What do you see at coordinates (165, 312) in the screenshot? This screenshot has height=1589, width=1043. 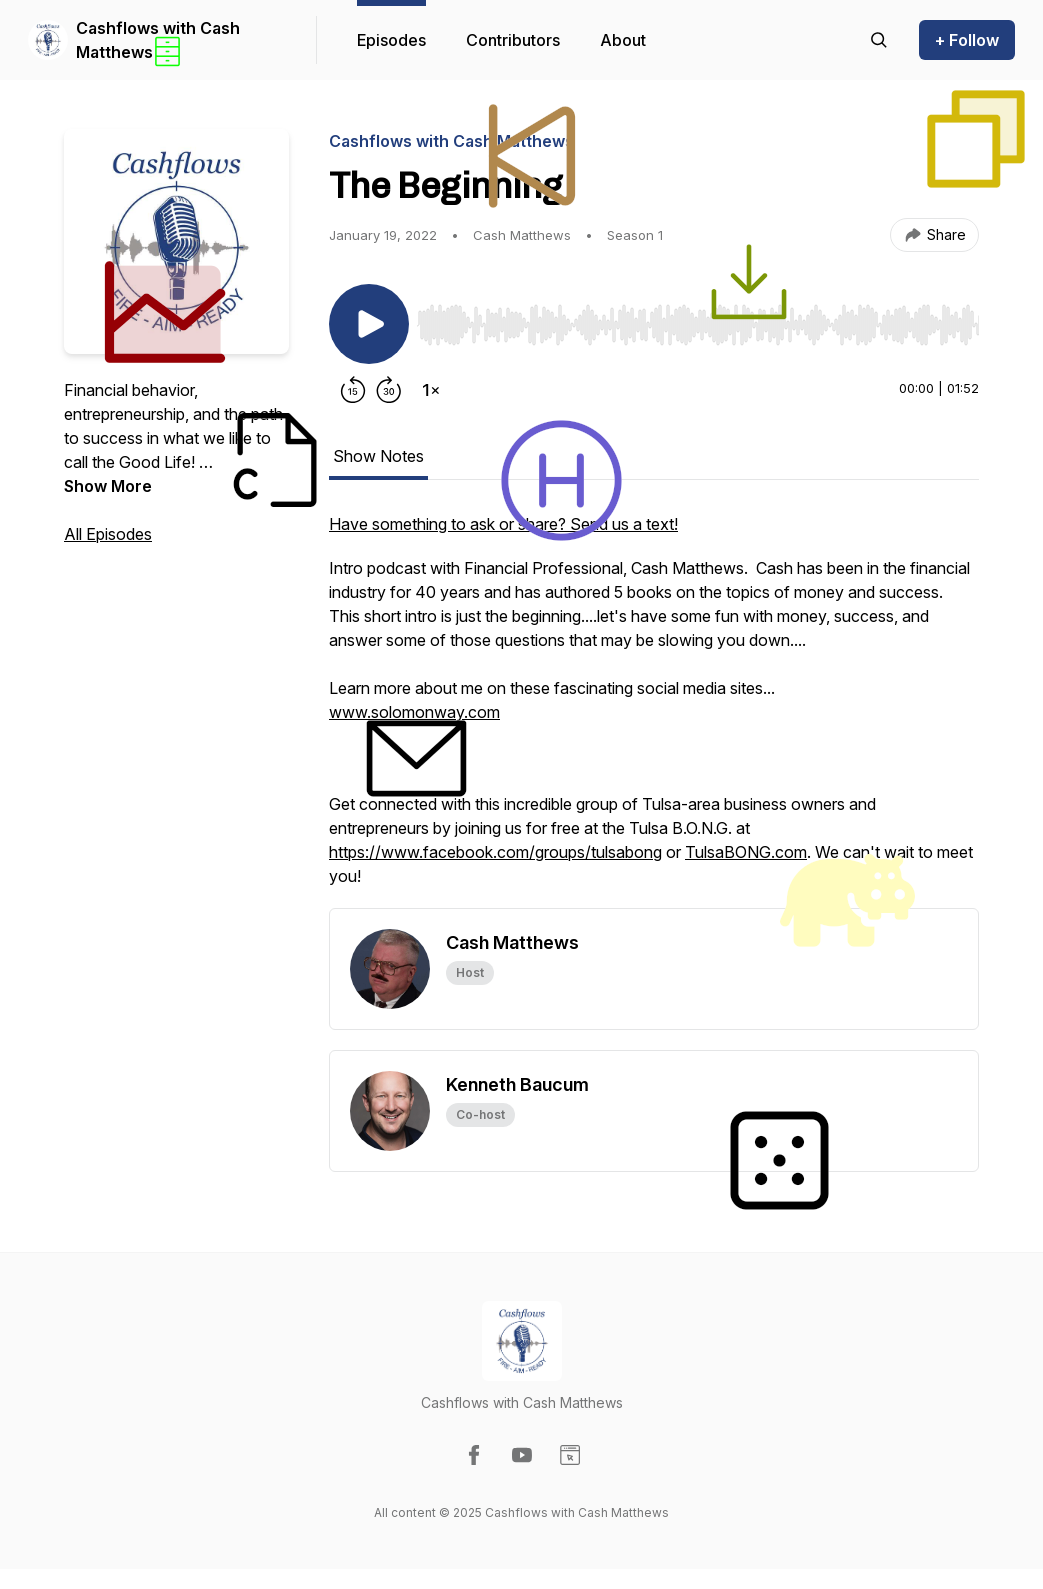 I see `view analytics or performance data` at bounding box center [165, 312].